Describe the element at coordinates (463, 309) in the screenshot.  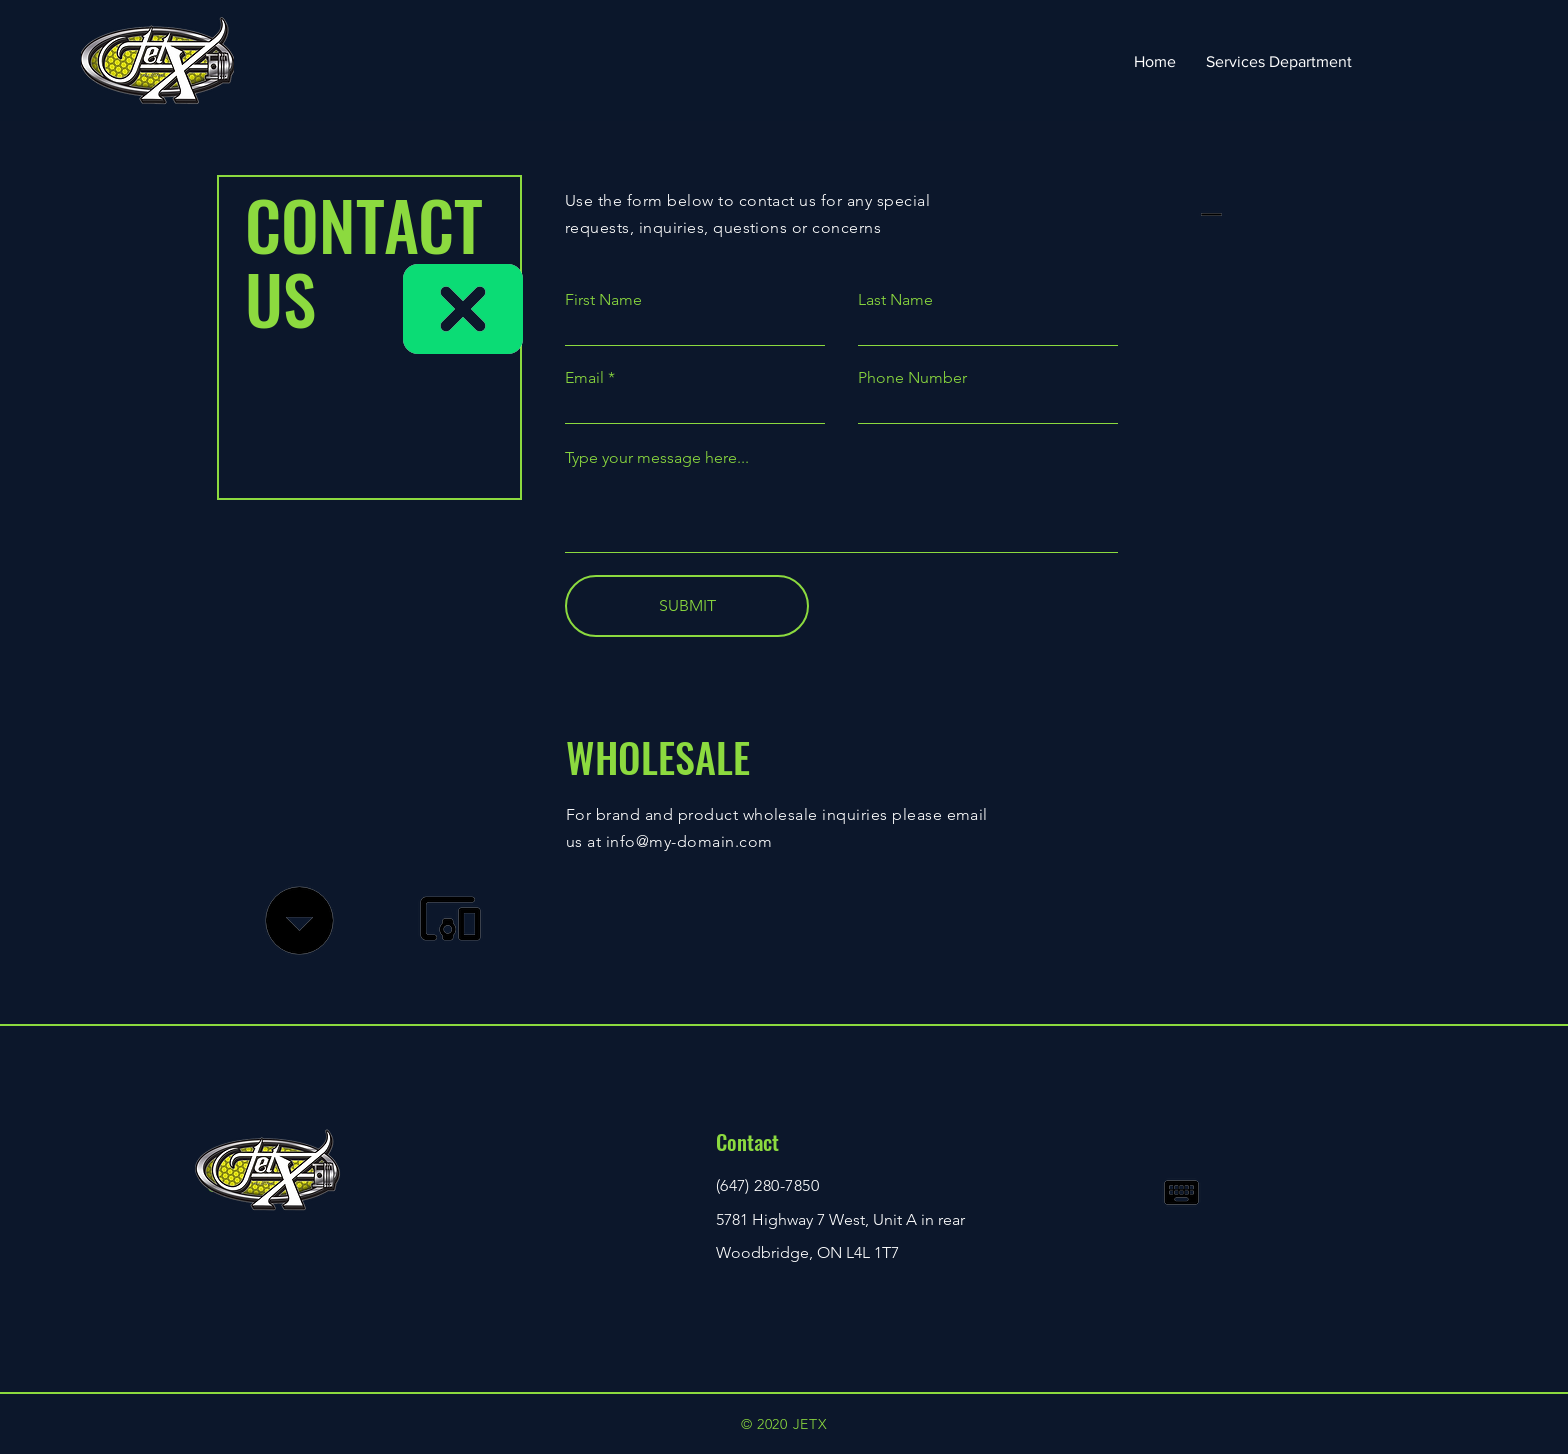
I see `close the current window` at that location.